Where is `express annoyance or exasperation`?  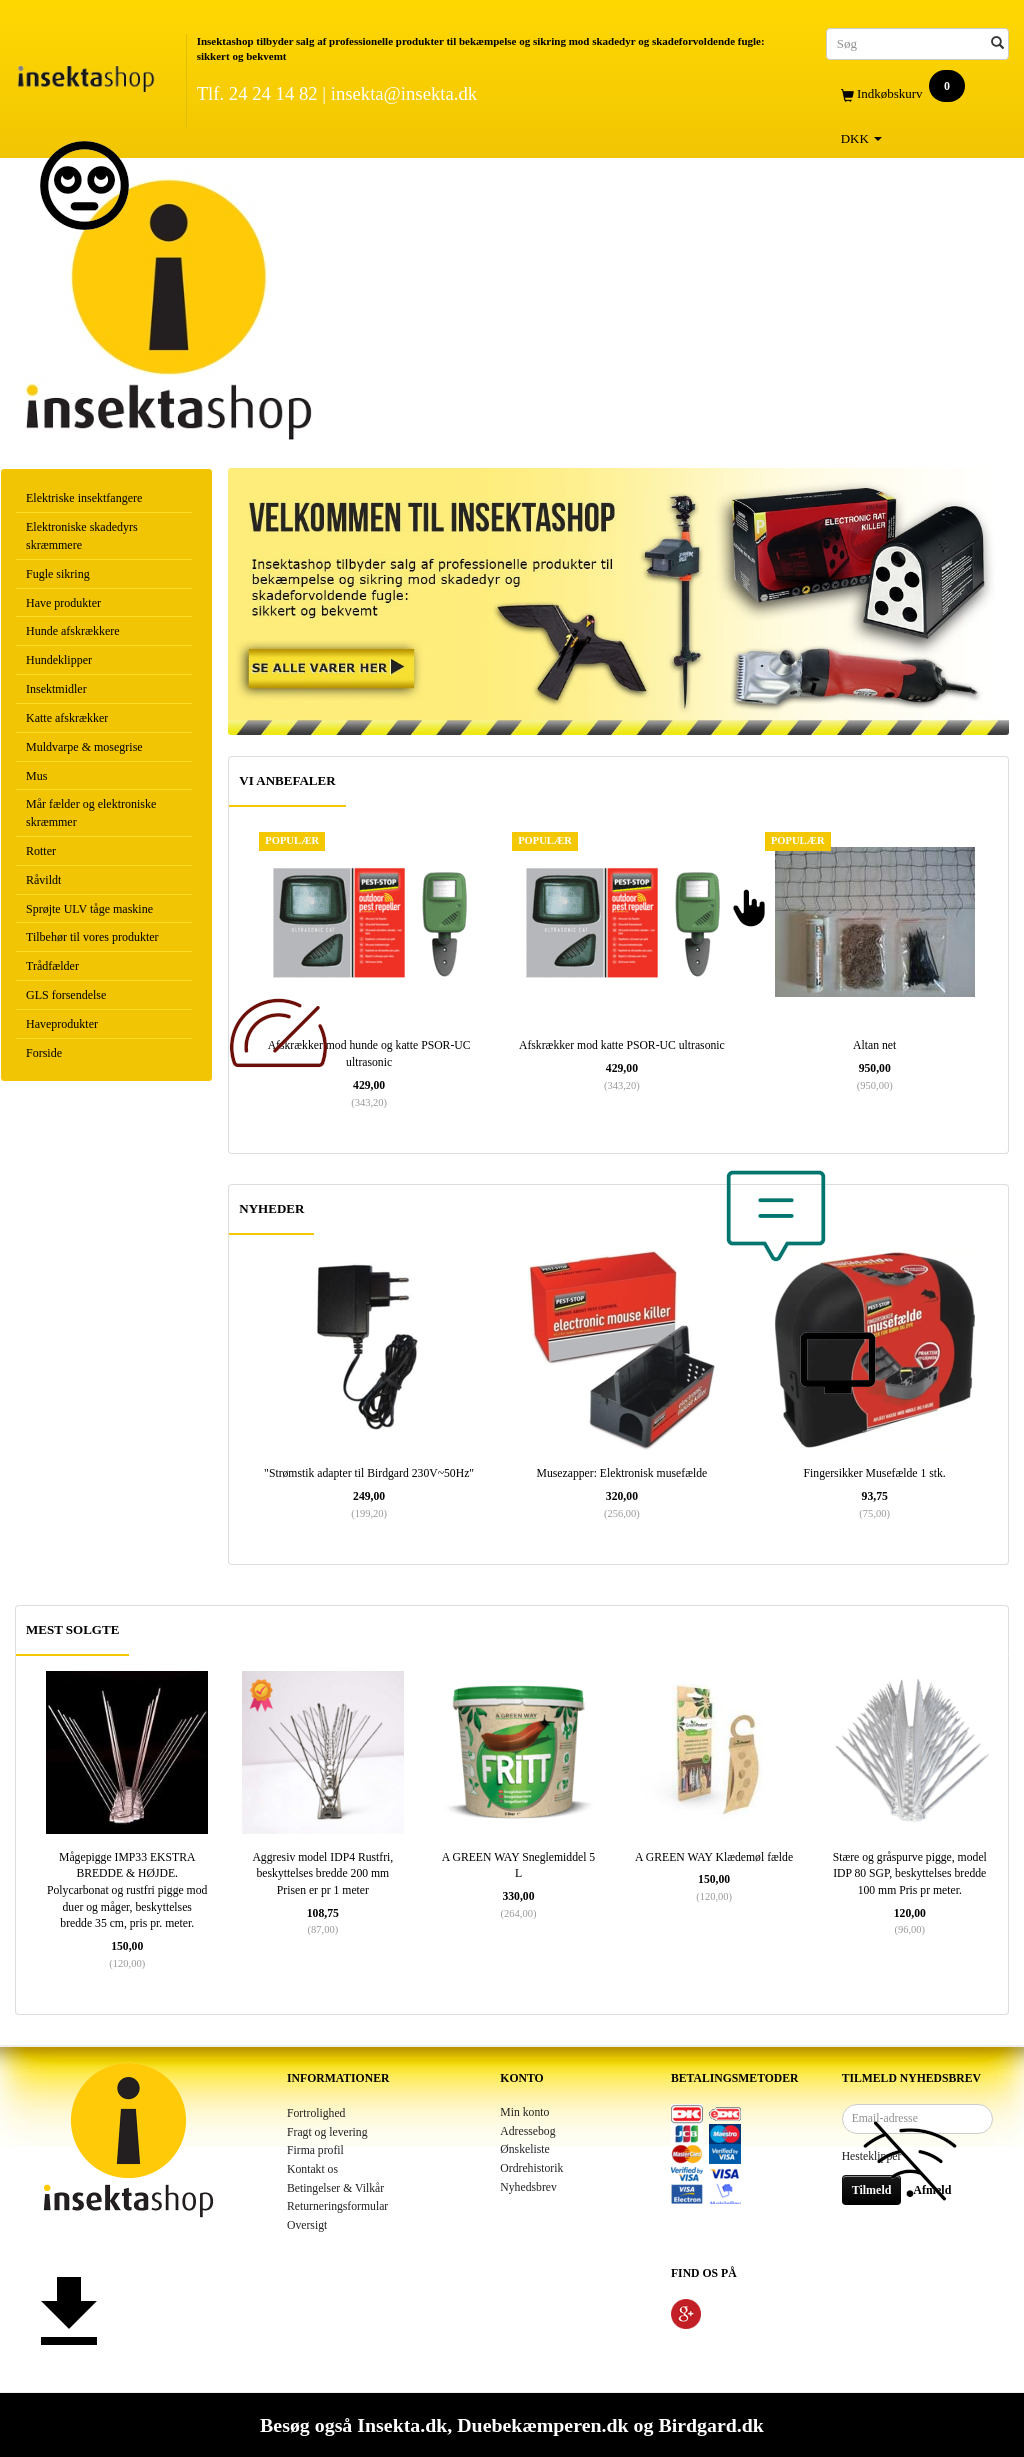
express annoyance or exasperation is located at coordinates (84, 185).